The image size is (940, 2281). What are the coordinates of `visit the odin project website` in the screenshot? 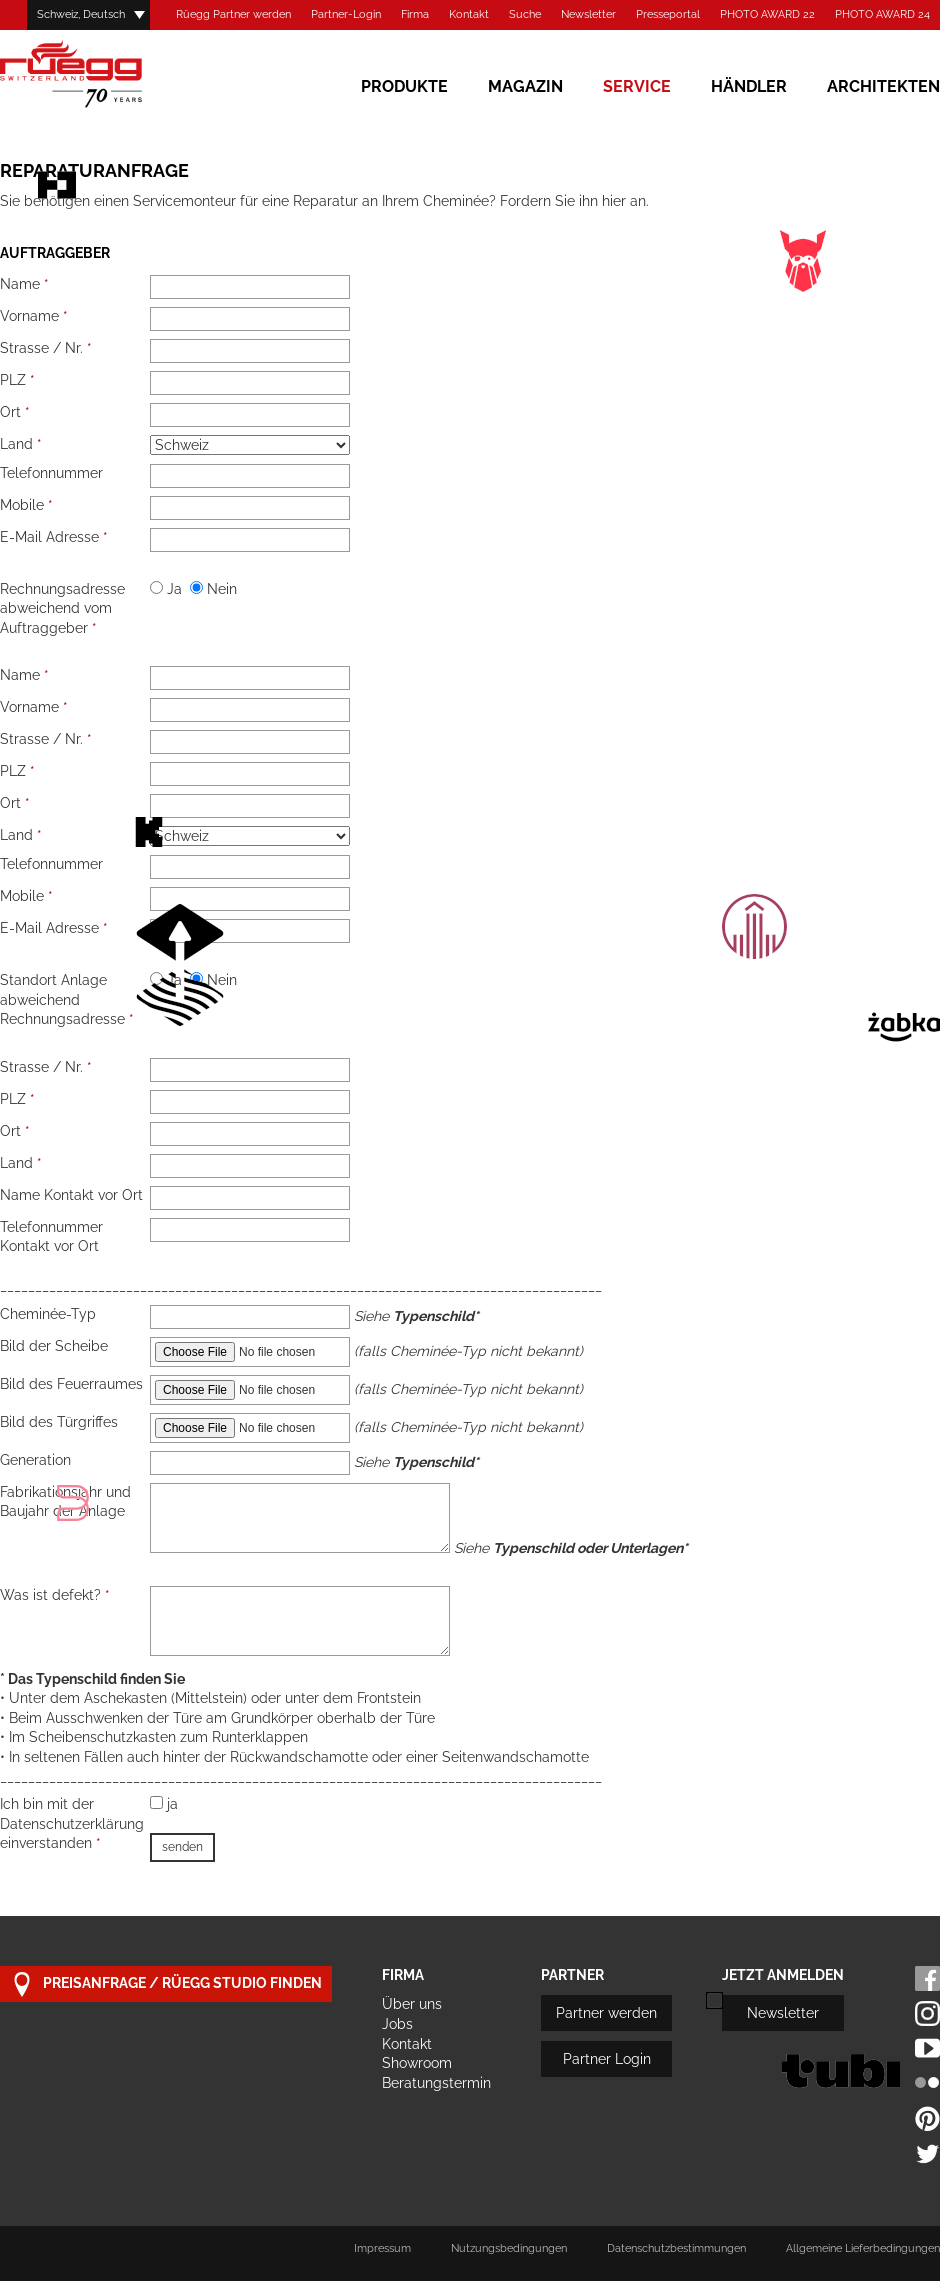 It's located at (803, 261).